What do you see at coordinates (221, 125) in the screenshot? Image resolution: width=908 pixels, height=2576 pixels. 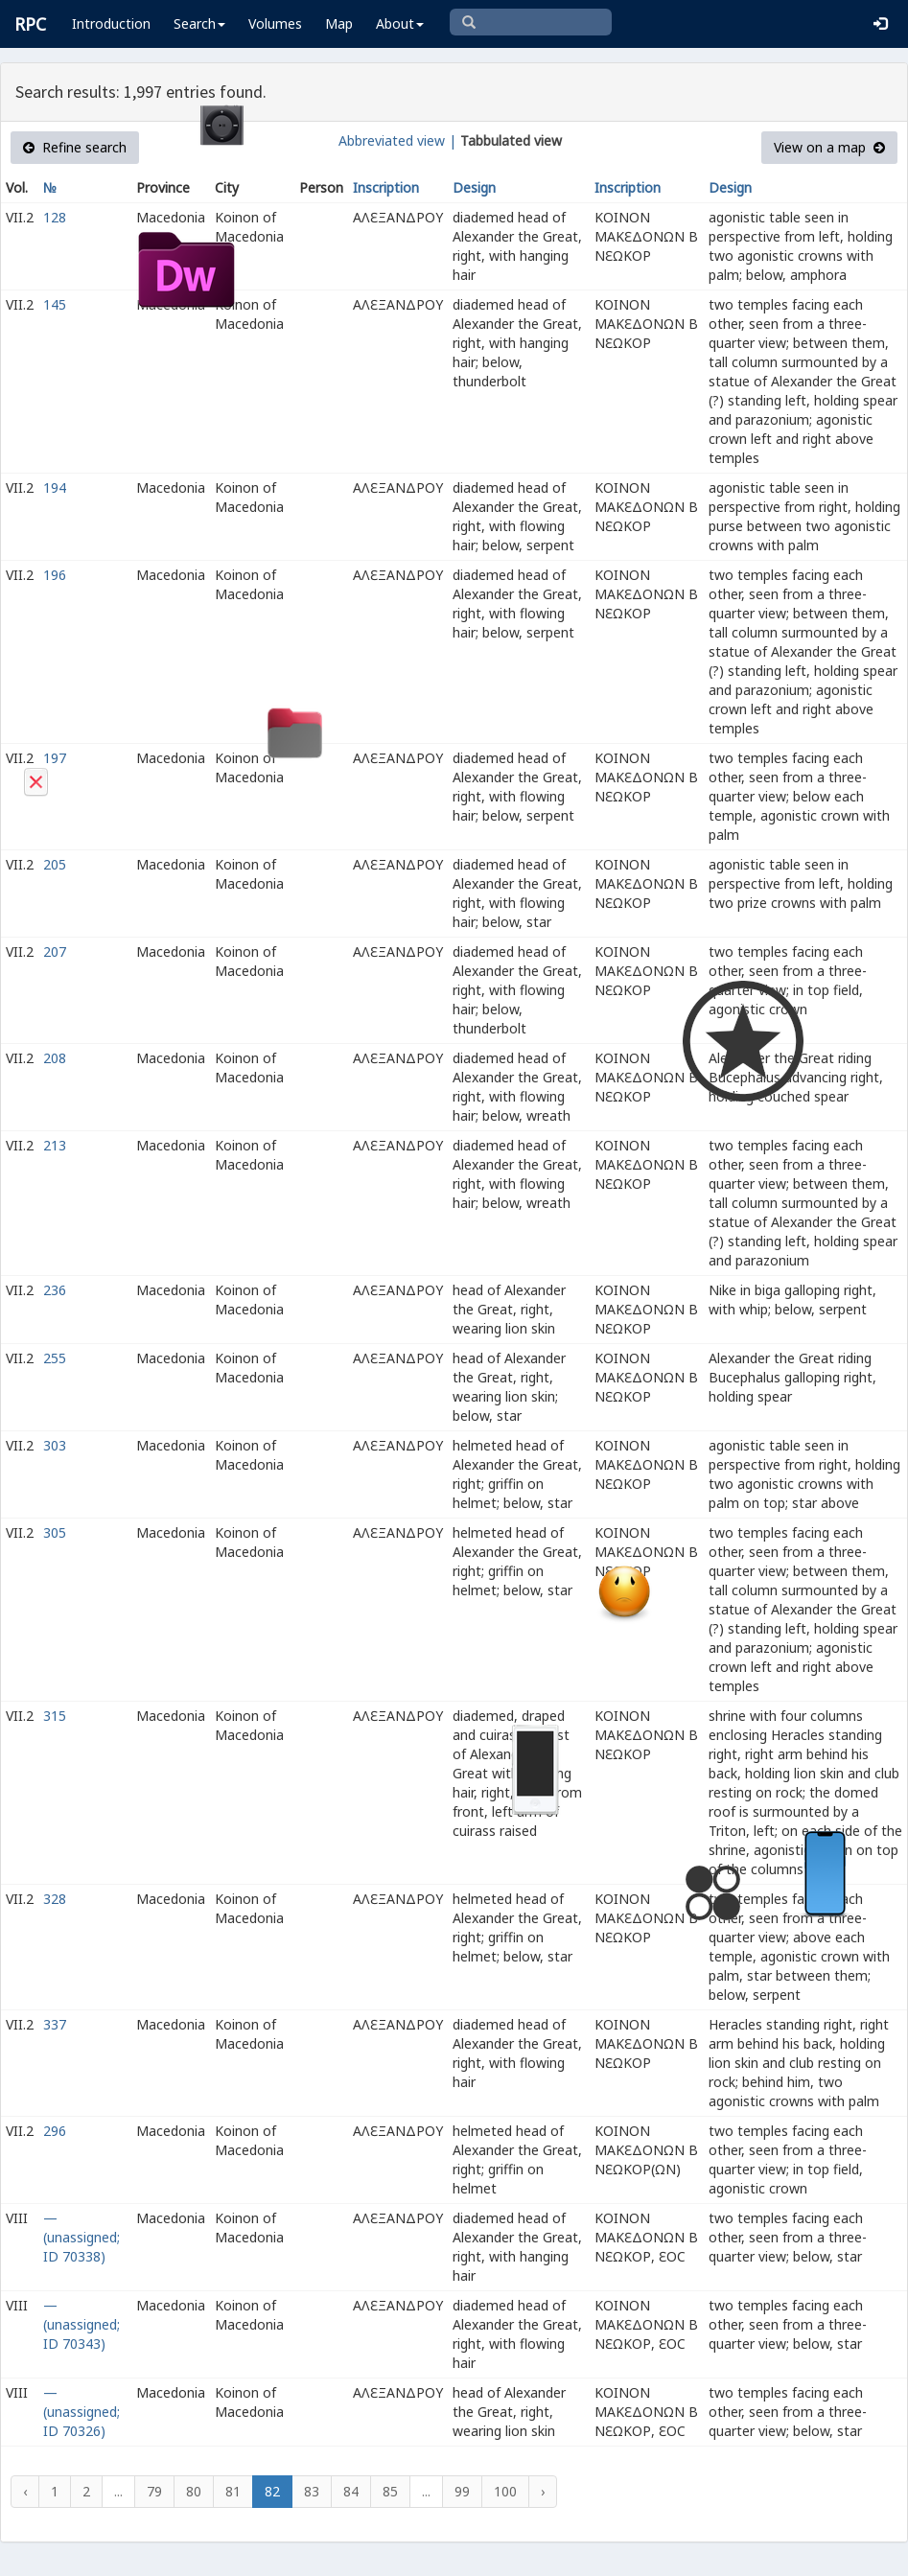 I see `manage your connected iPod shuffle device` at bounding box center [221, 125].